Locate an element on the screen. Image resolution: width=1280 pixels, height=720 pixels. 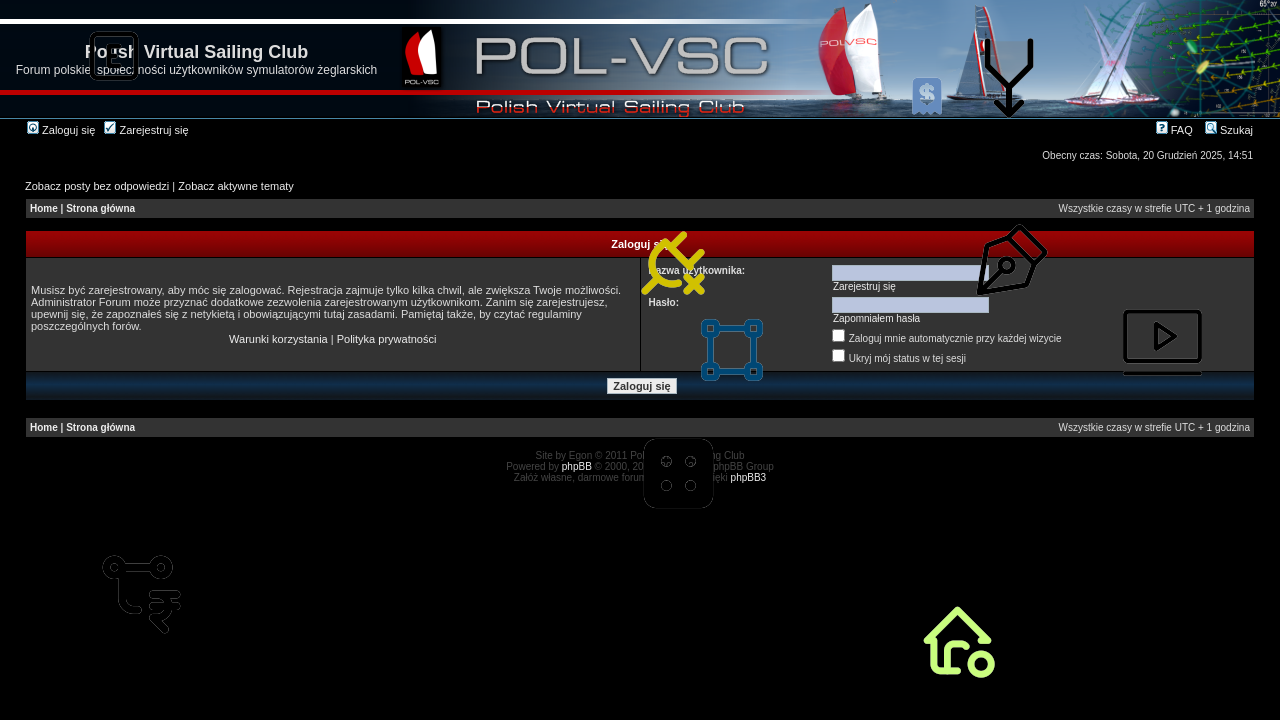
access vector editing tools is located at coordinates (732, 350).